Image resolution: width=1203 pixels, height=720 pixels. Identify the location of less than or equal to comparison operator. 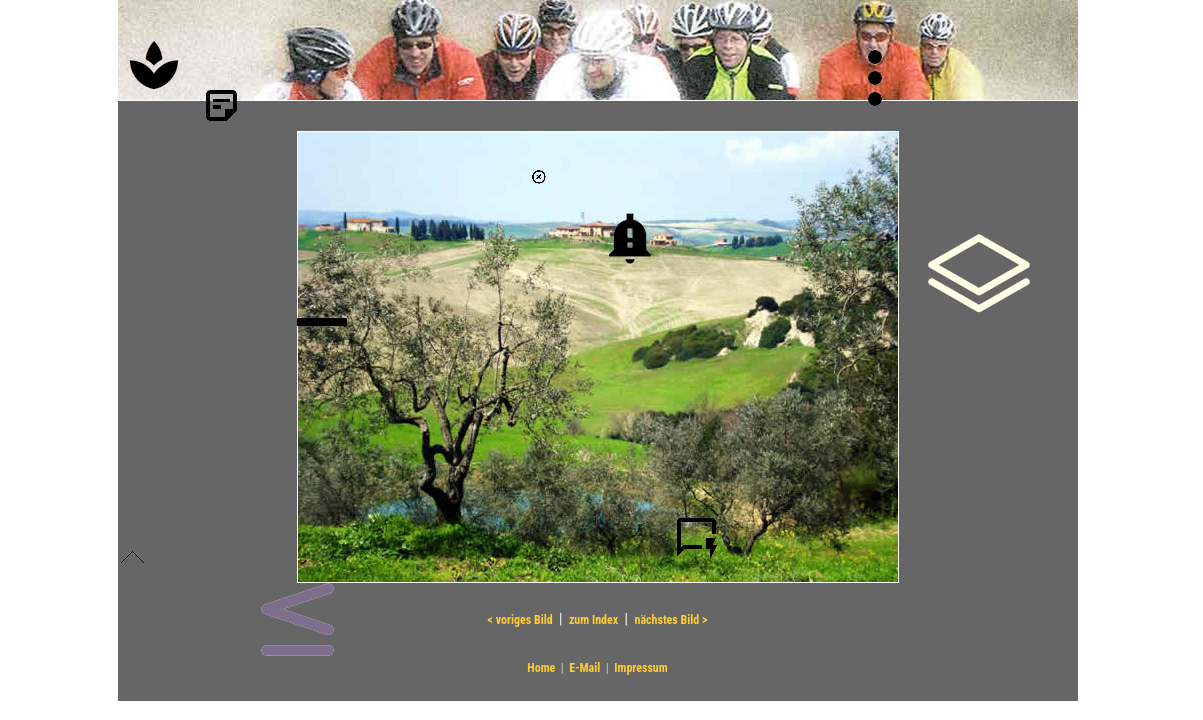
(297, 619).